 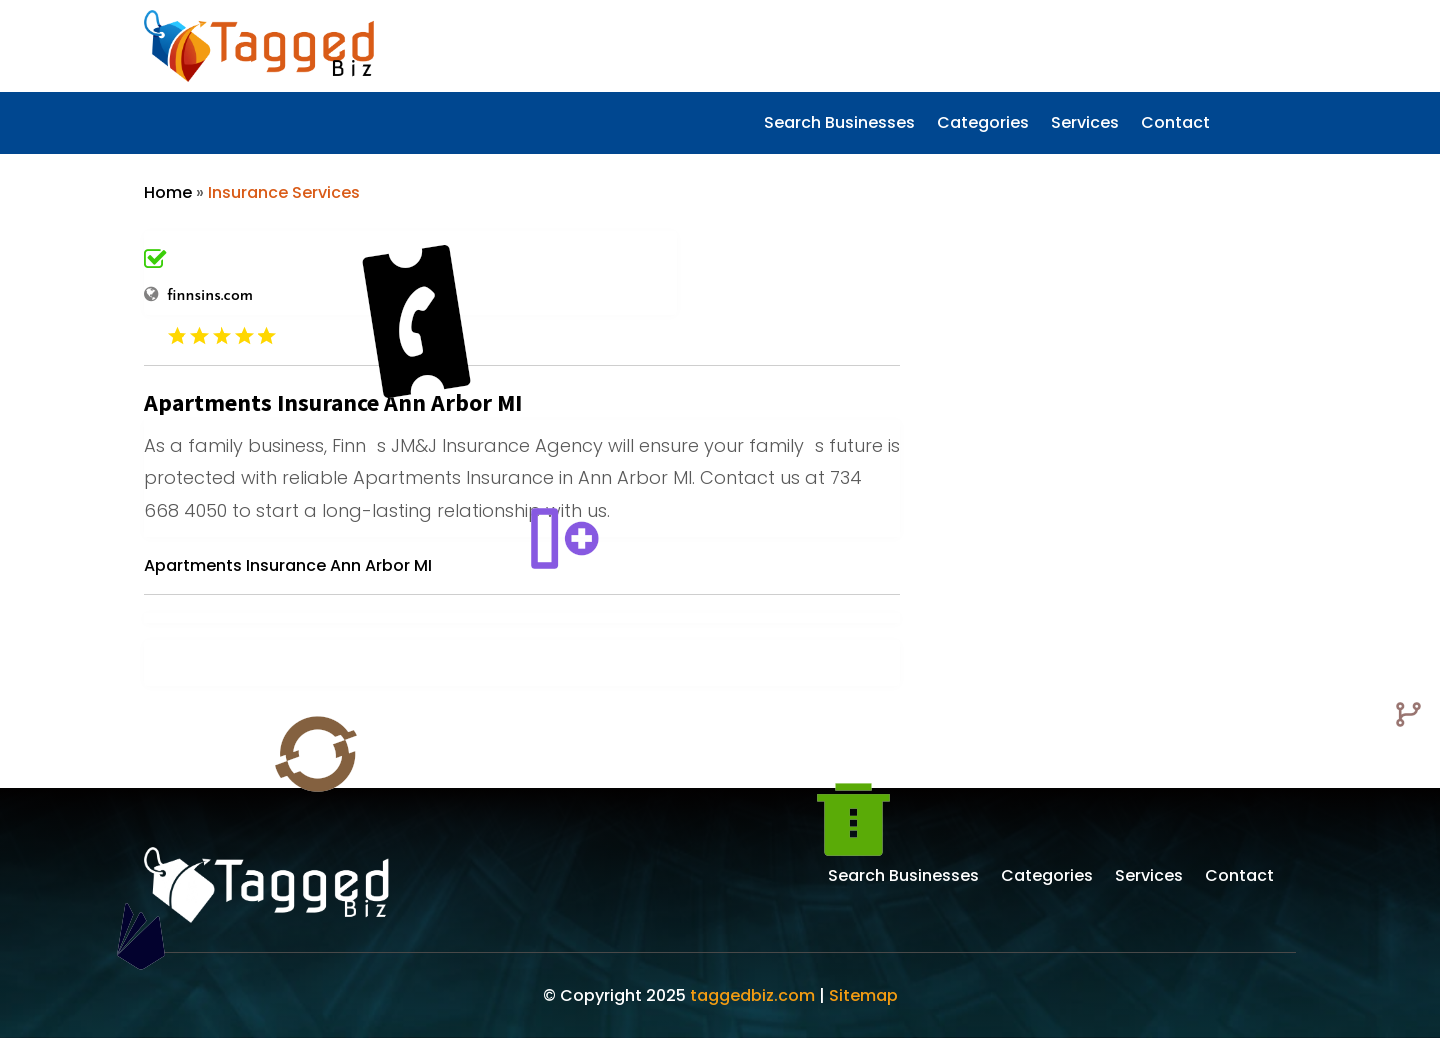 I want to click on Firebase platform logo, so click(x=141, y=936).